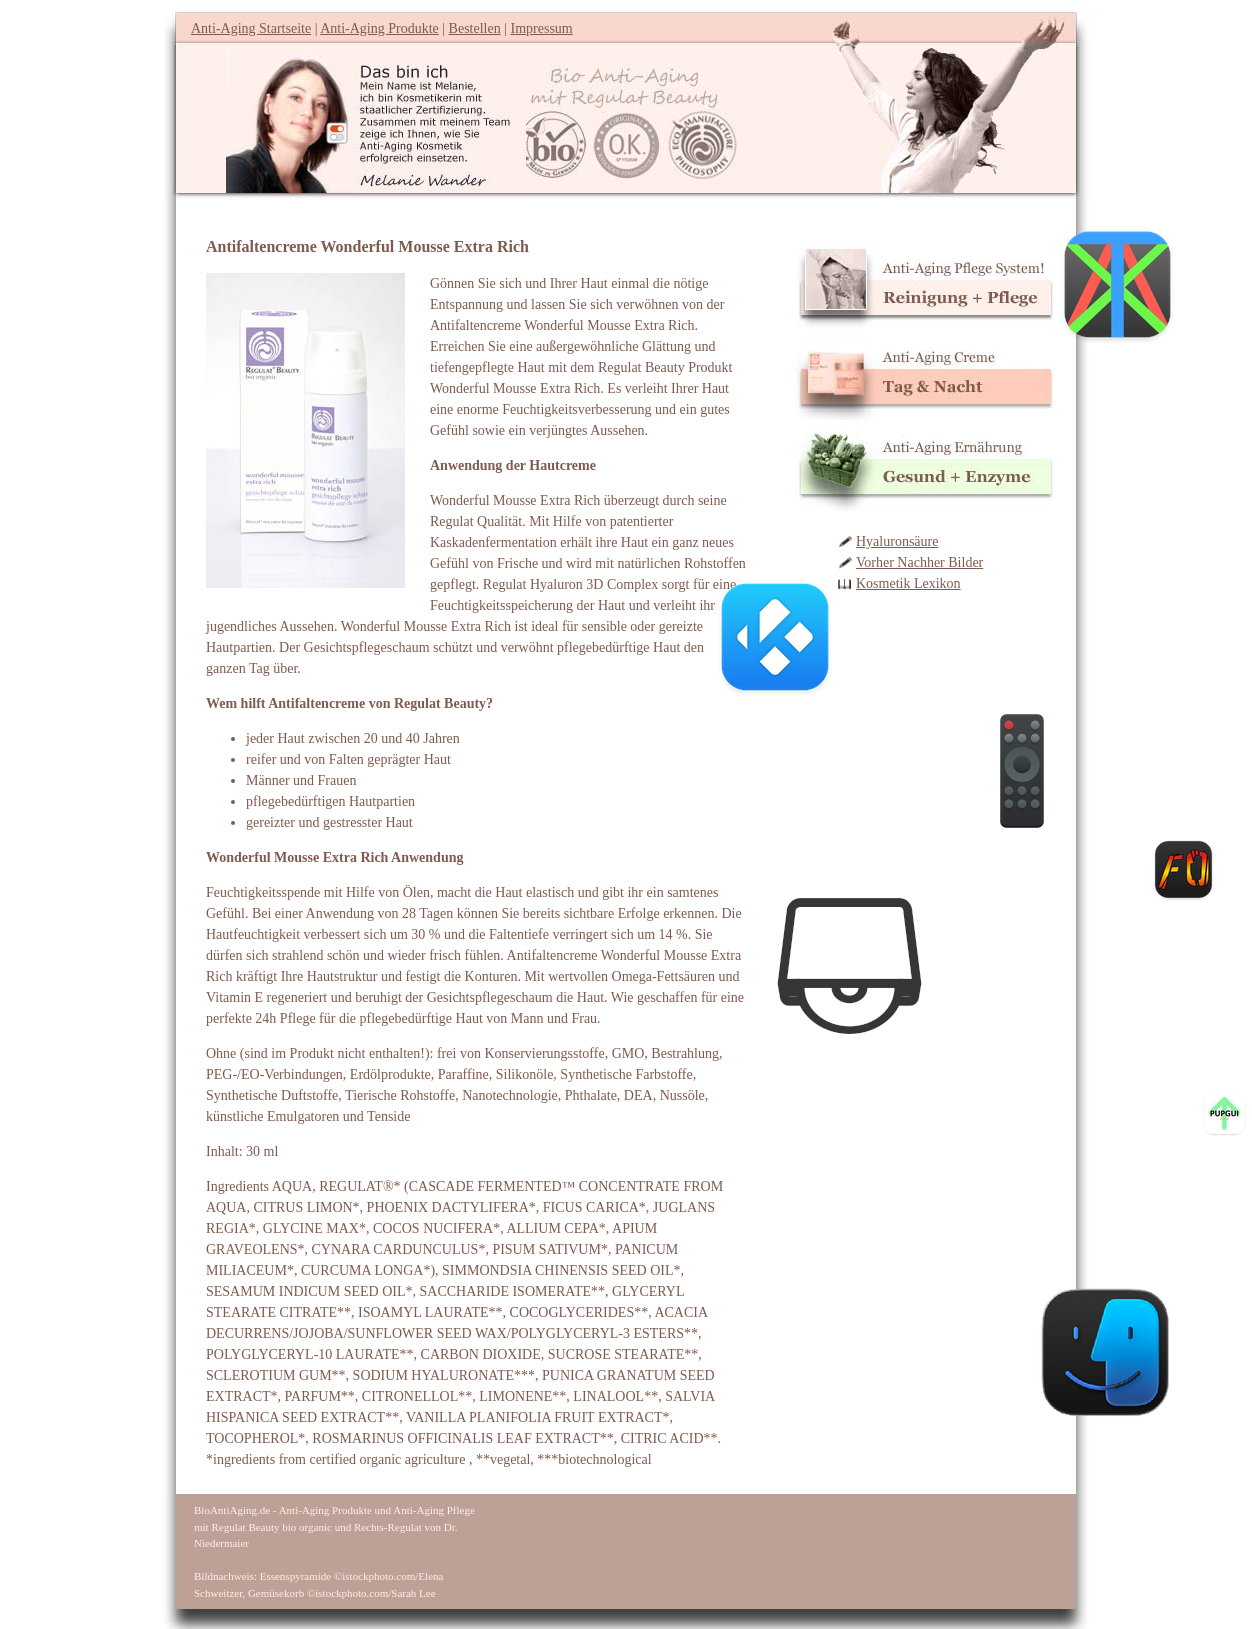 The image size is (1252, 1629). Describe the element at coordinates (1224, 1113) in the screenshot. I see `launch ProtonUp-Qt to manage Proton and Wine compatibility tools` at that location.